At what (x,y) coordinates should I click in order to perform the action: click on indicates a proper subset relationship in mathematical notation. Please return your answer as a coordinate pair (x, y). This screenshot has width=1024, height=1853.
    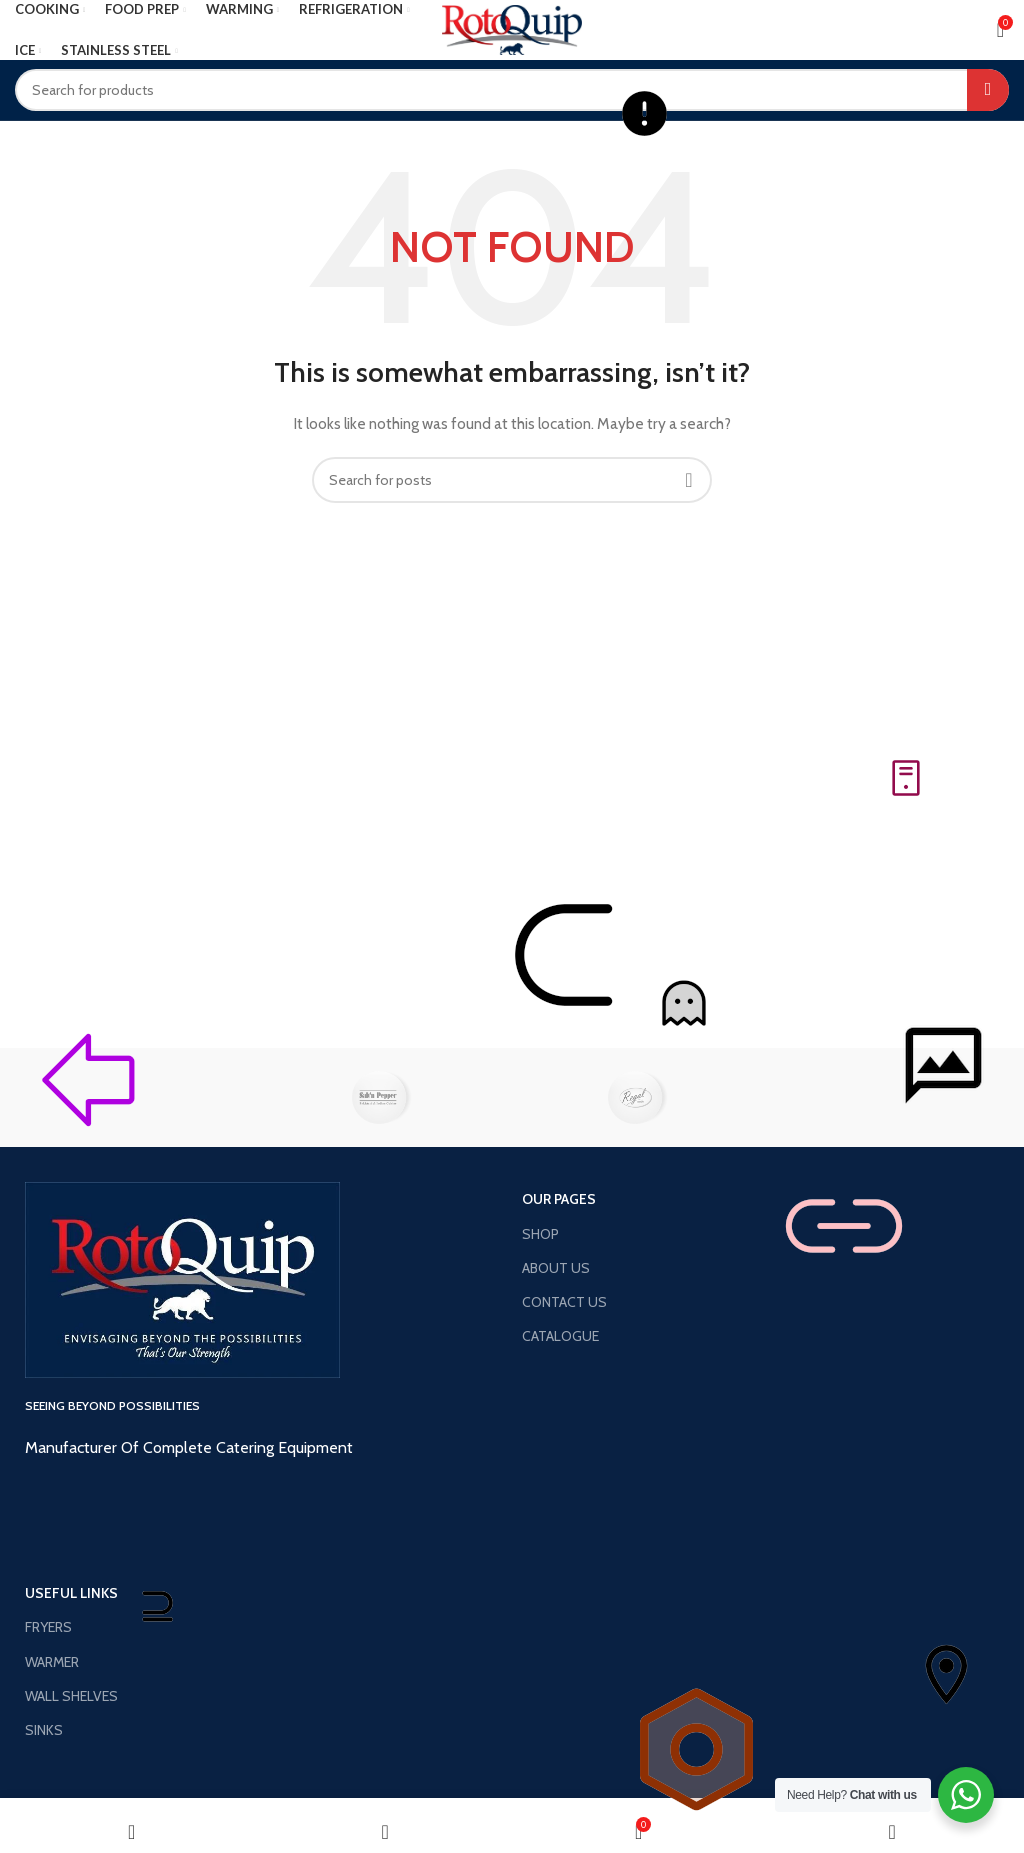
    Looking at the image, I should click on (566, 955).